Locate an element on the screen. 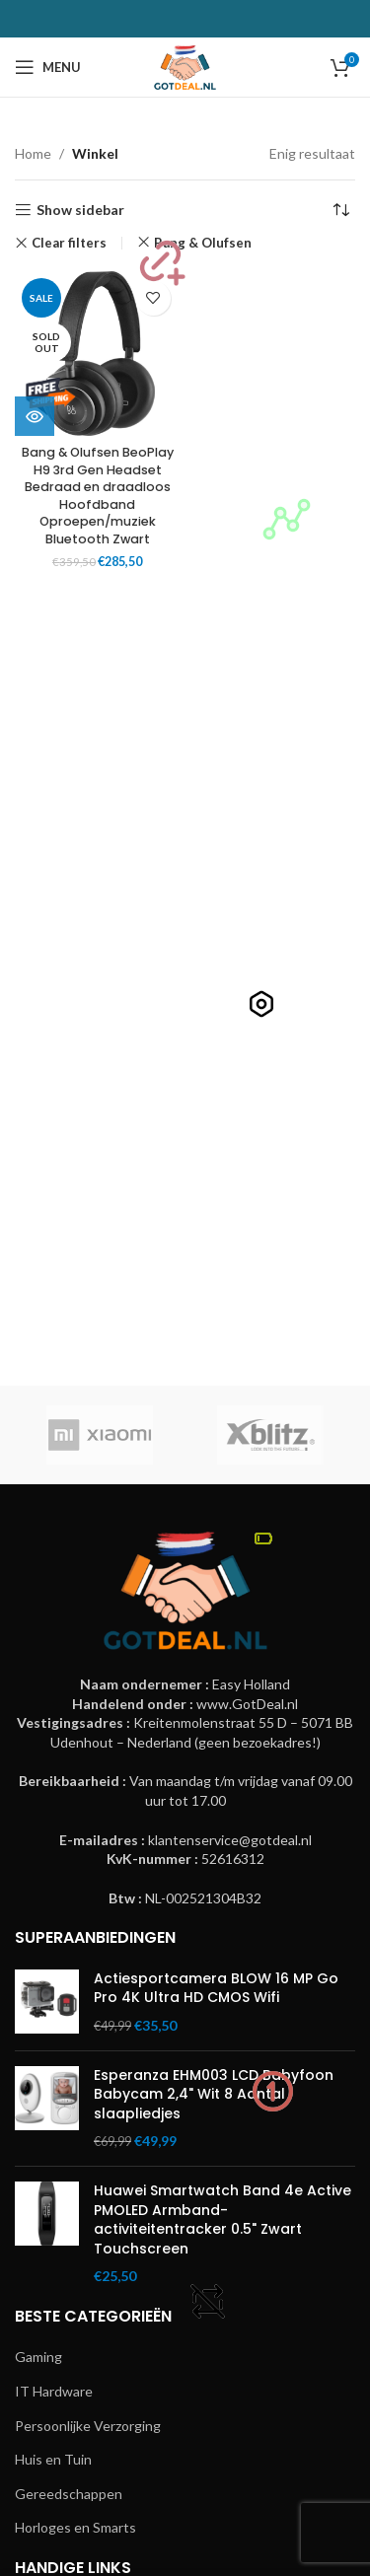 The image size is (370, 2576). access settings or configuration options is located at coordinates (261, 1004).